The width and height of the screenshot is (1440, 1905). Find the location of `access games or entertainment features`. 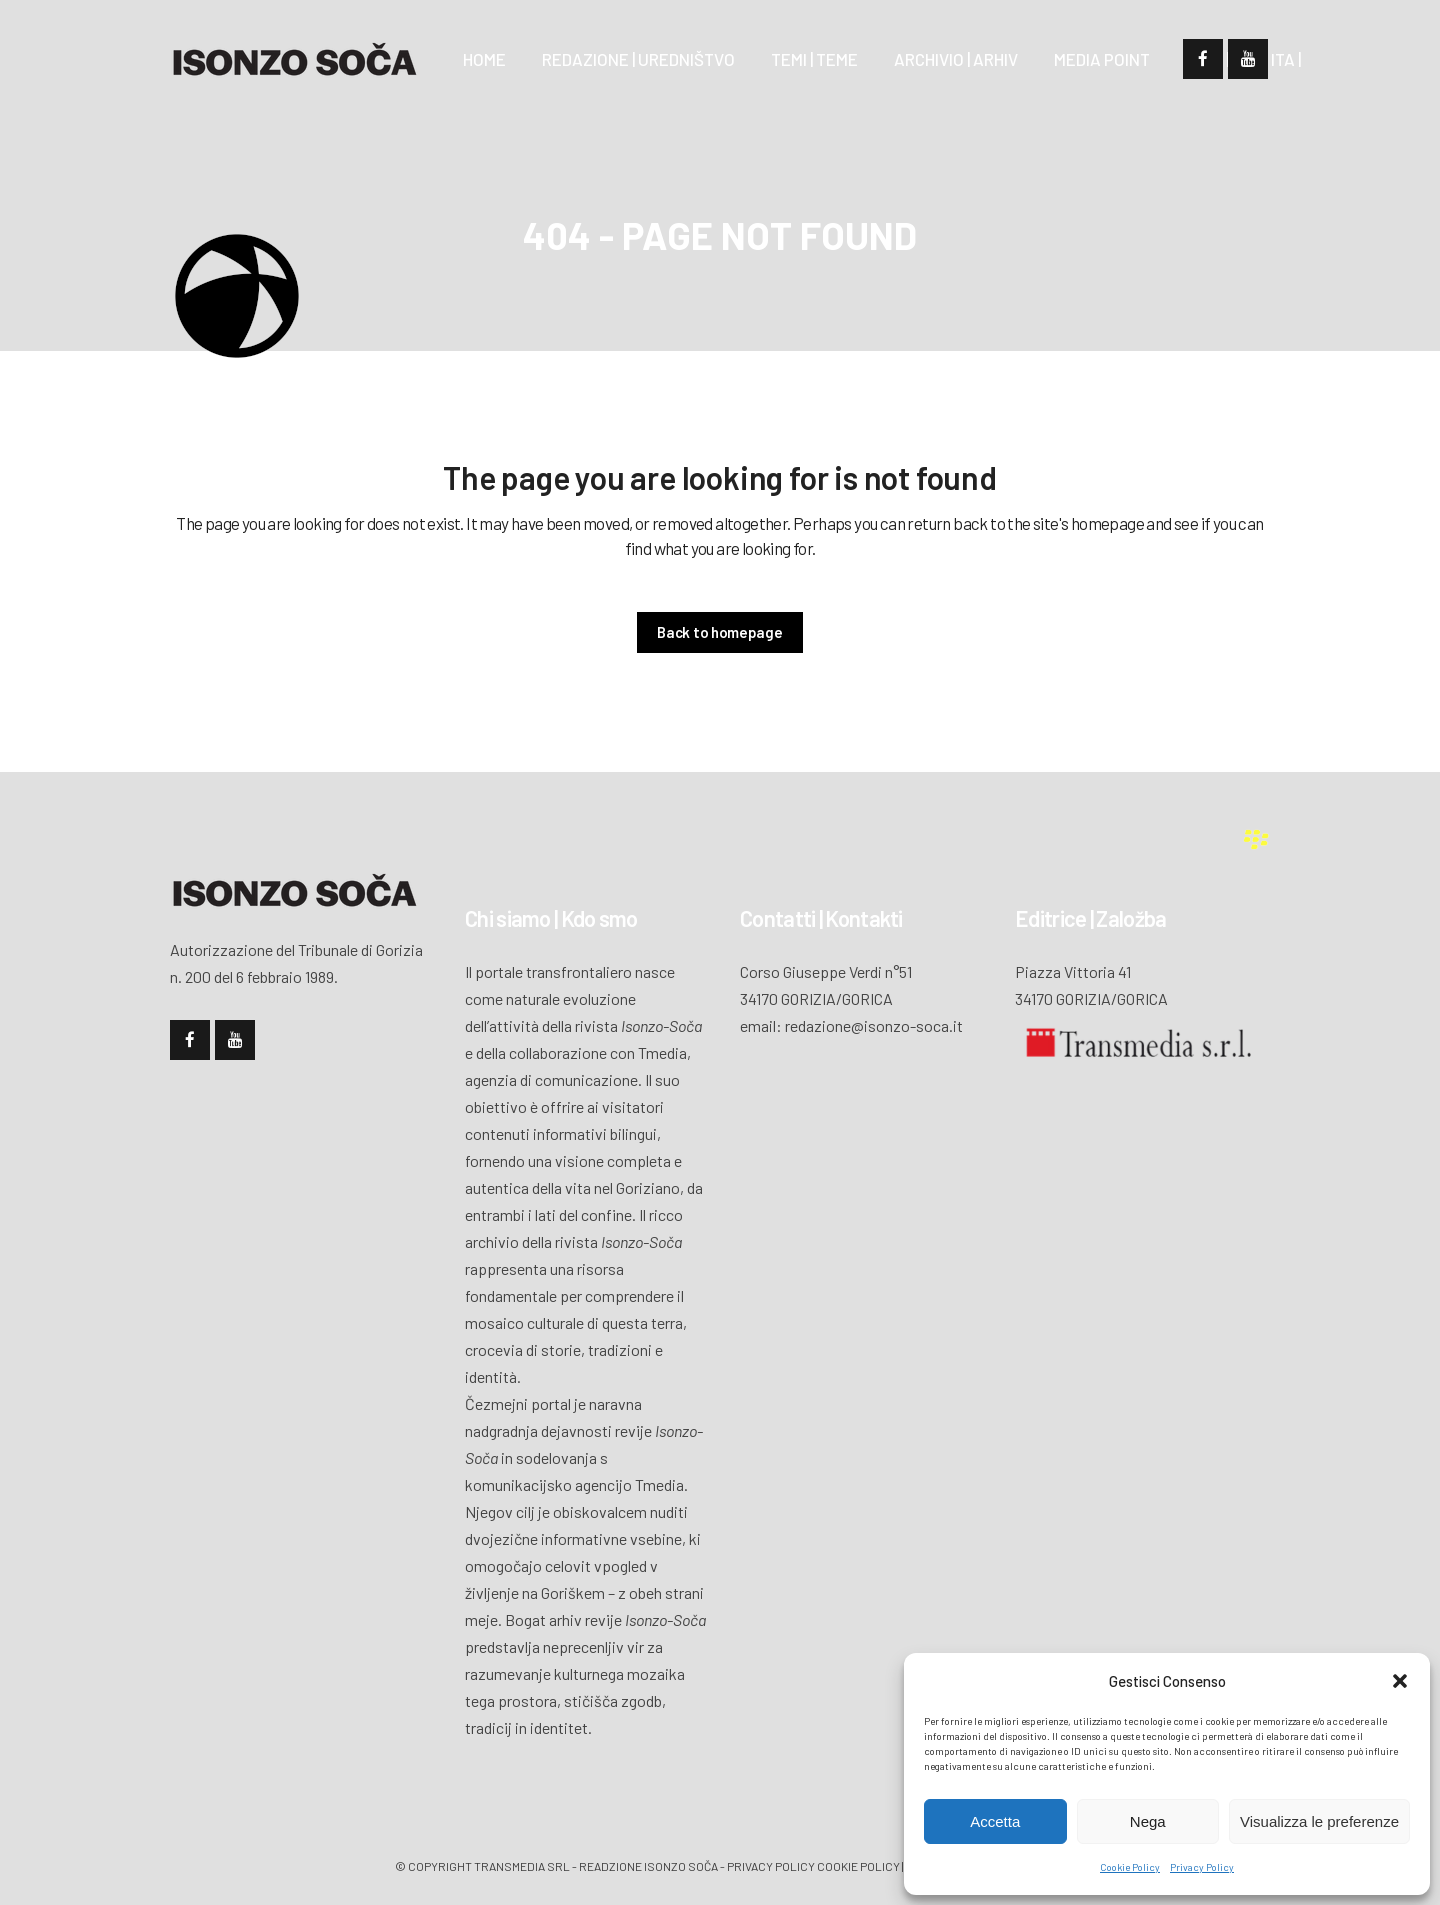

access games or entertainment features is located at coordinates (237, 296).